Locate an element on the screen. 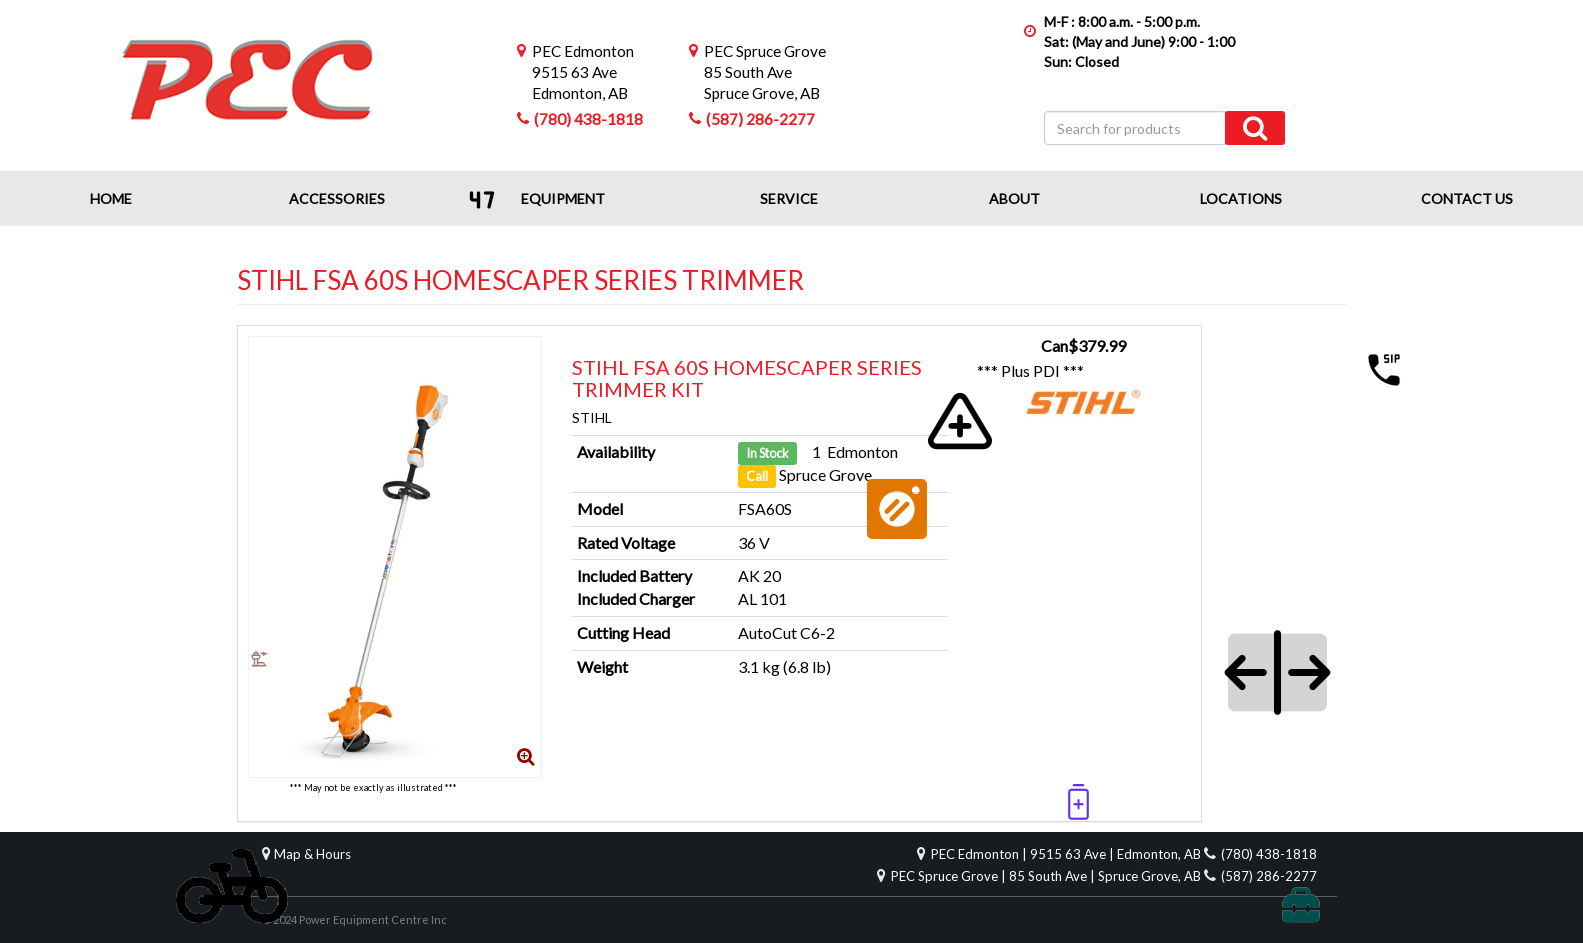  indicates item number 47 in a list or sequence is located at coordinates (482, 200).